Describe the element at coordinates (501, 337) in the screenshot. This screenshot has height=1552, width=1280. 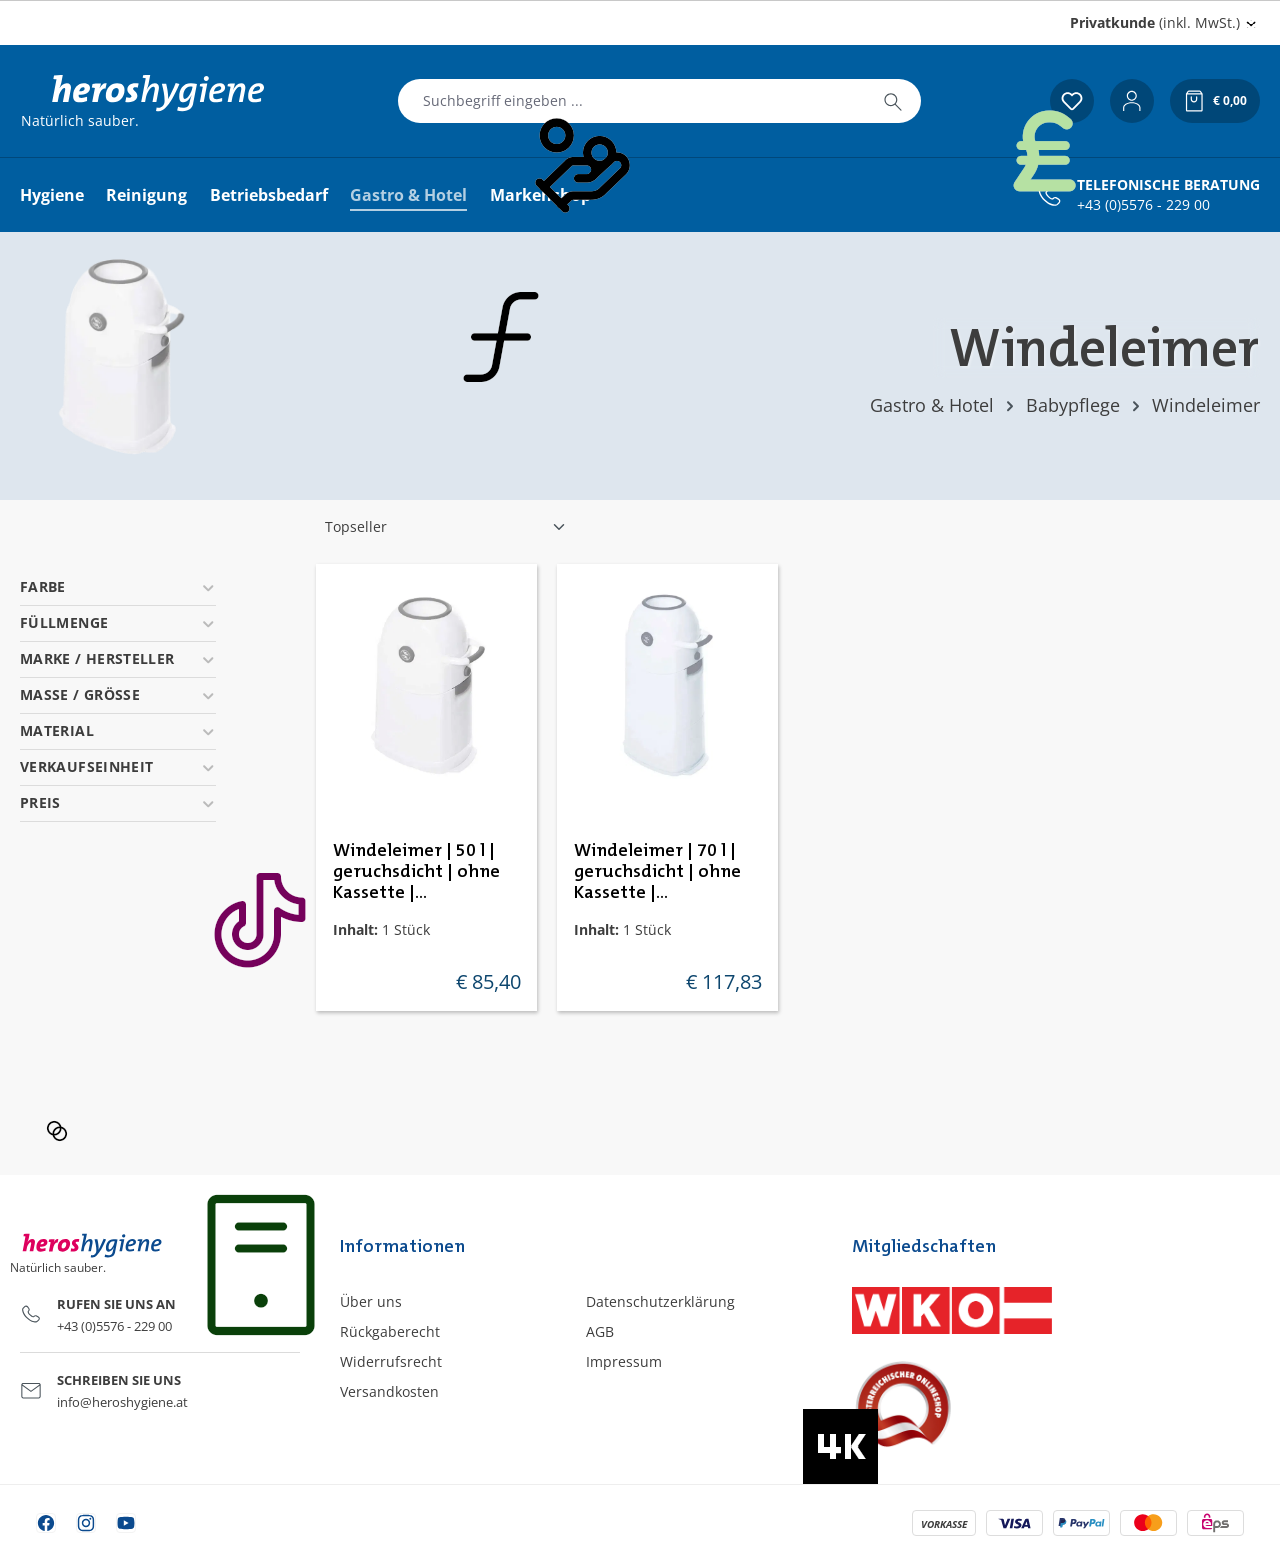
I see `access function or formula editor` at that location.